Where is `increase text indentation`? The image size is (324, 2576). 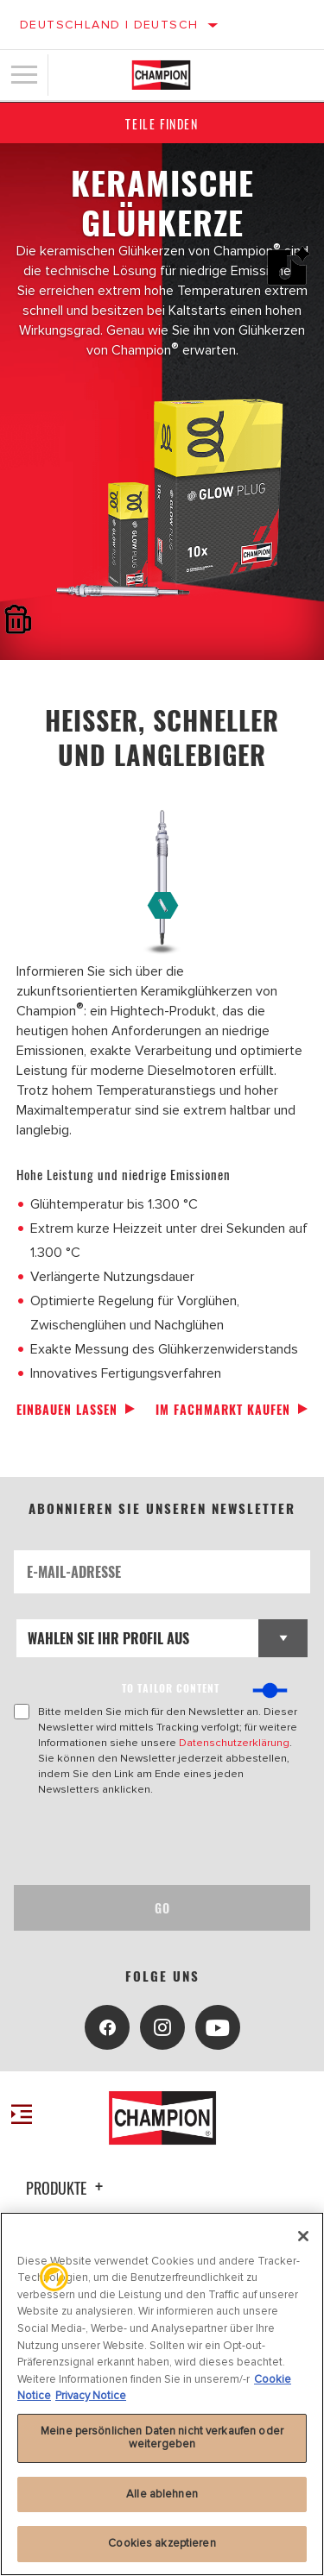 increase text indentation is located at coordinates (22, 2114).